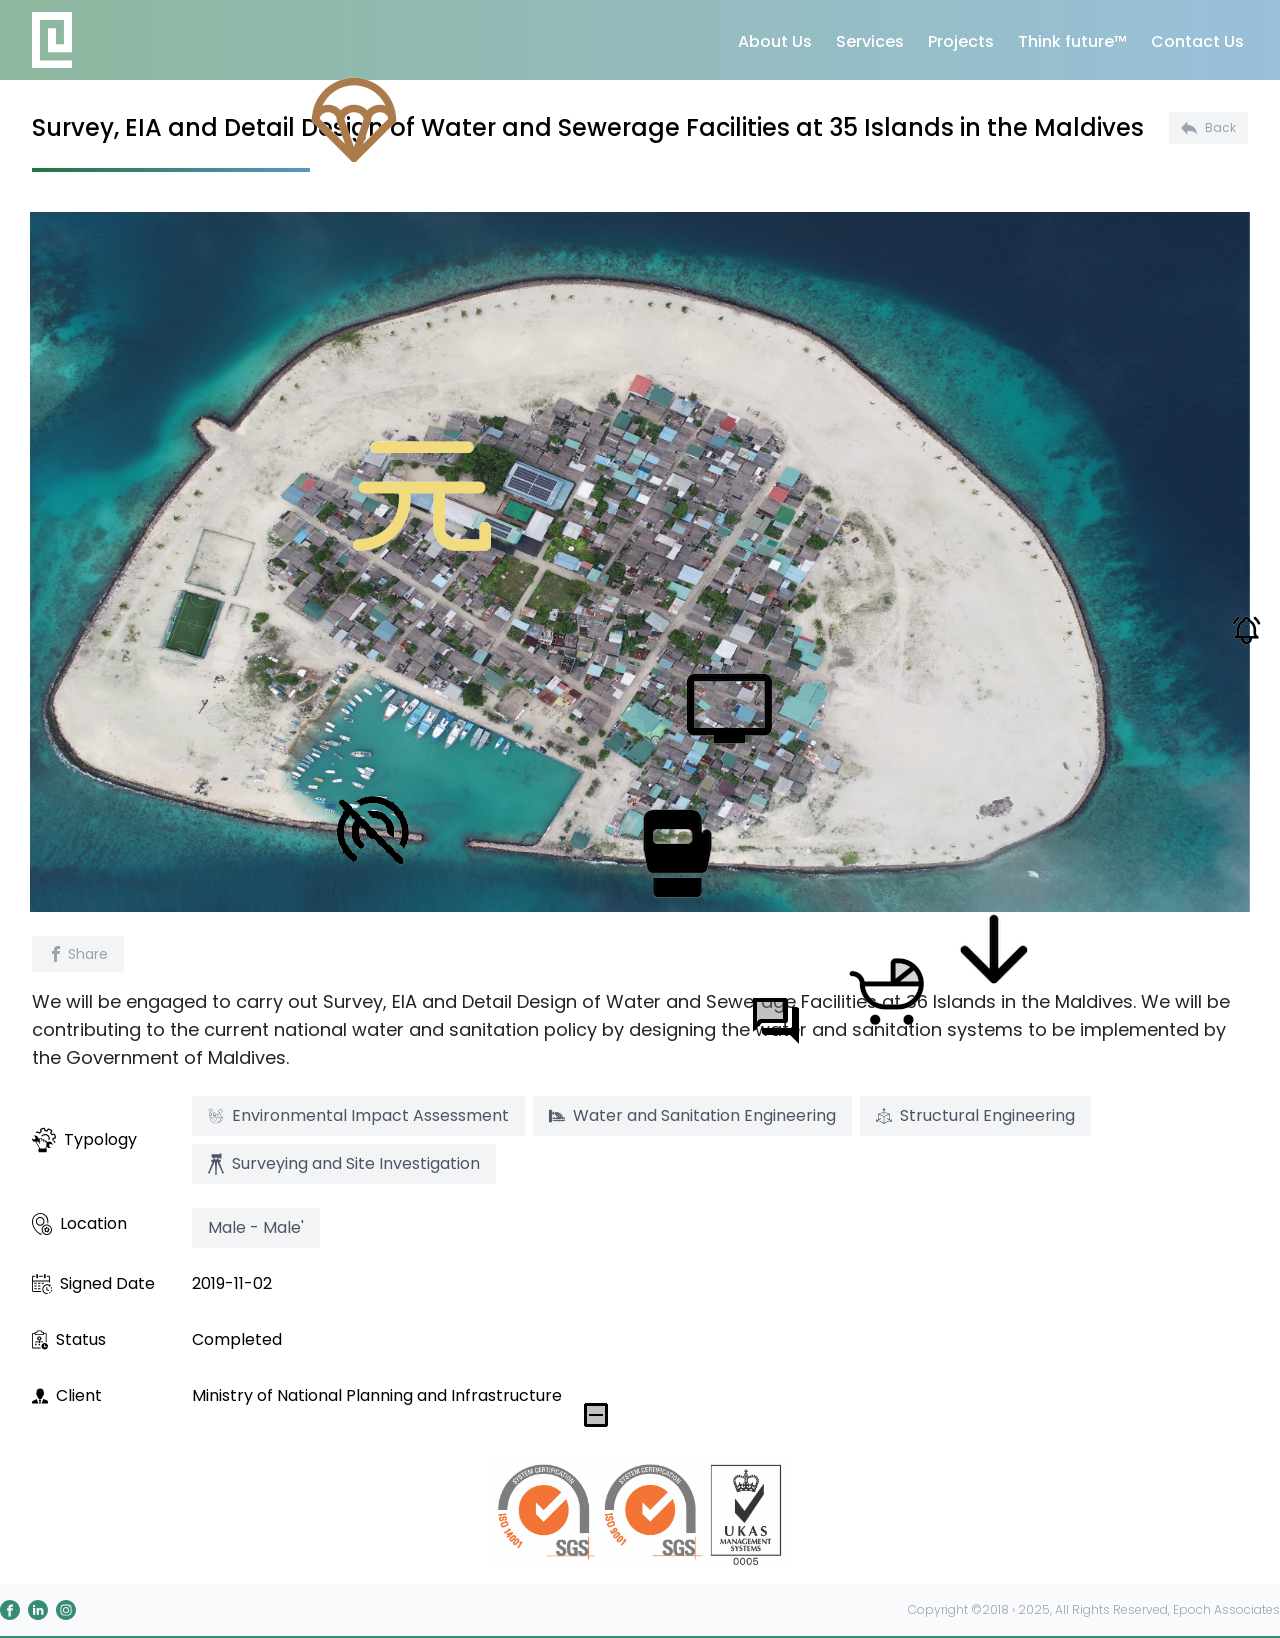 The height and width of the screenshot is (1638, 1280). I want to click on access personal video or media content, so click(729, 708).